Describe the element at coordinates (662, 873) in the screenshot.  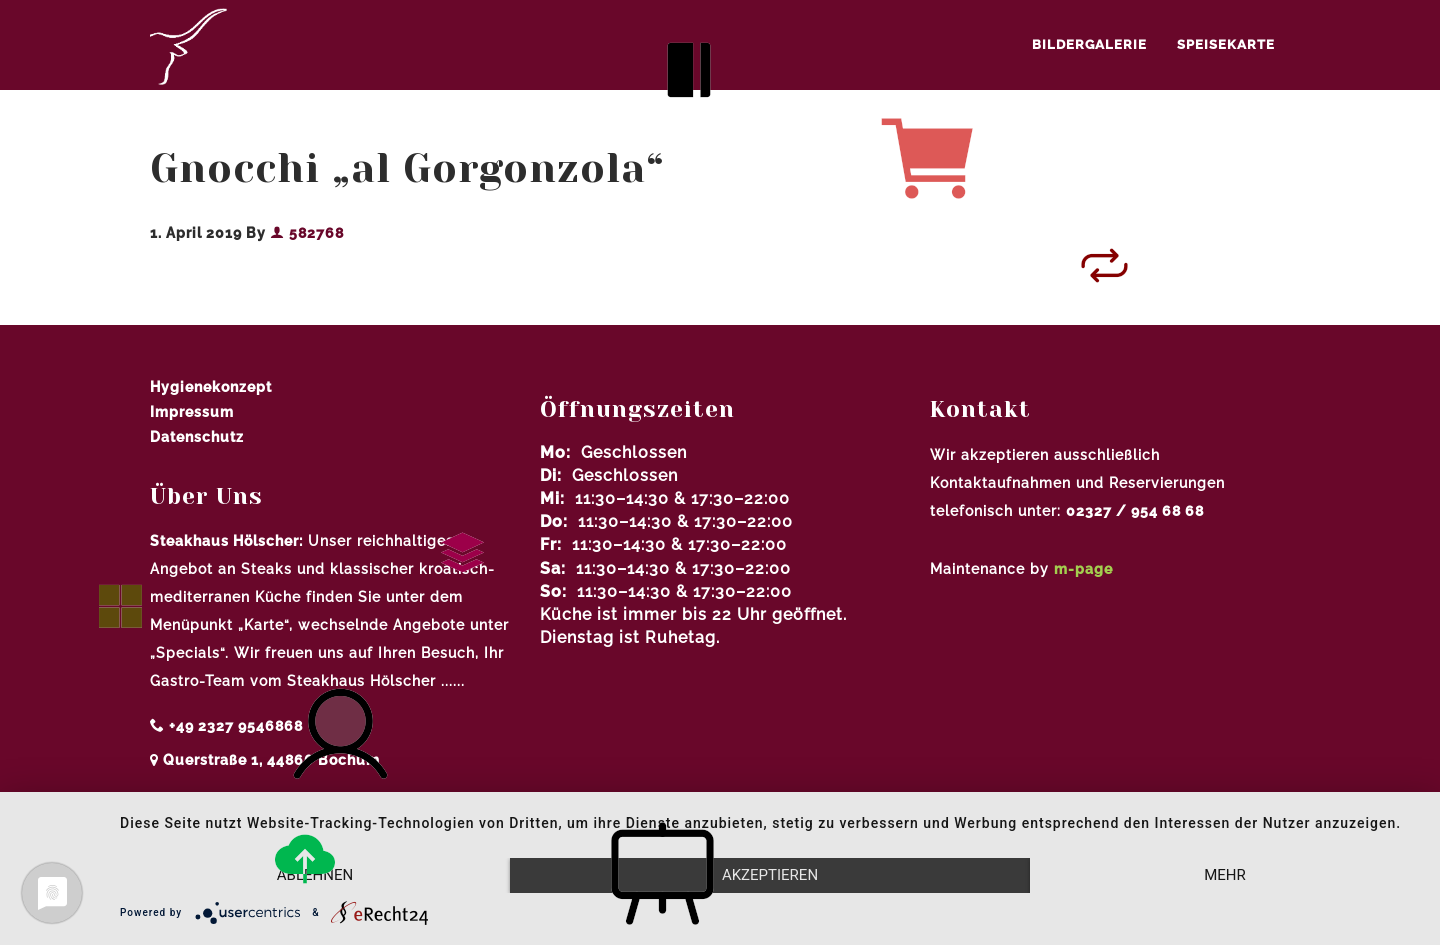
I see `open presentation or slideshow mode` at that location.